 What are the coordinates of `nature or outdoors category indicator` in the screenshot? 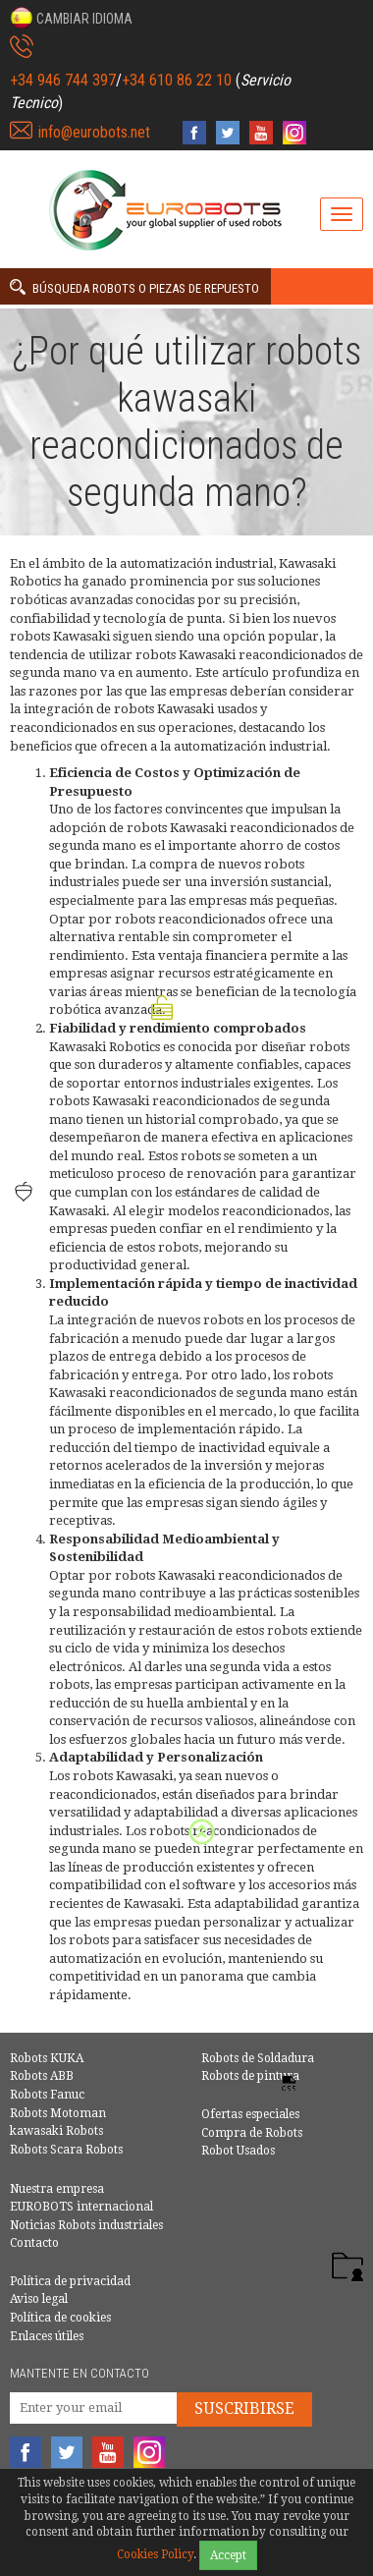 It's located at (24, 1192).